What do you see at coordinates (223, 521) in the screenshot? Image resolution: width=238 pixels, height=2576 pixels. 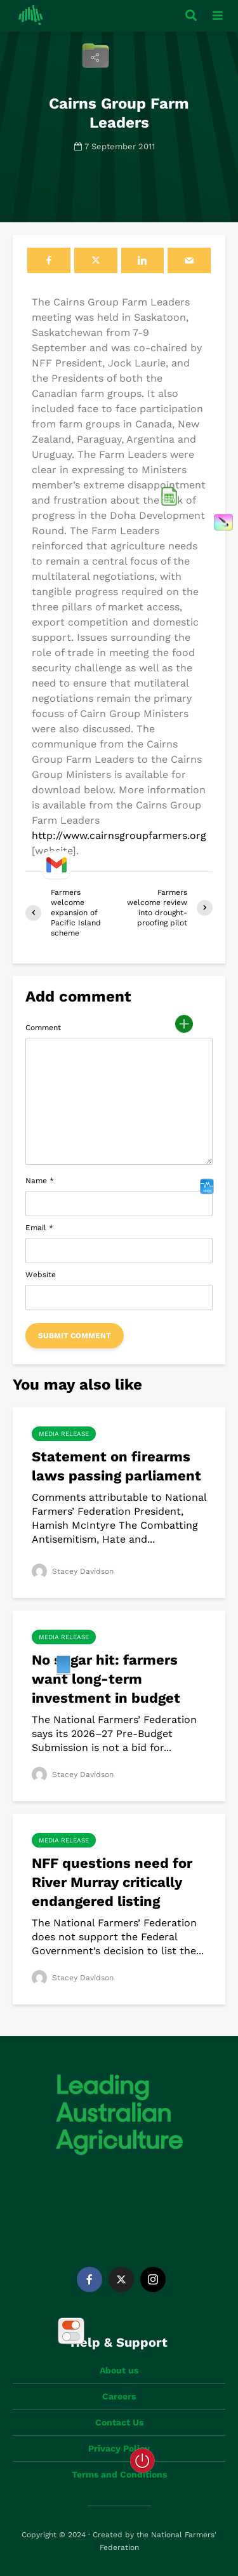 I see `open a Krita project file` at bounding box center [223, 521].